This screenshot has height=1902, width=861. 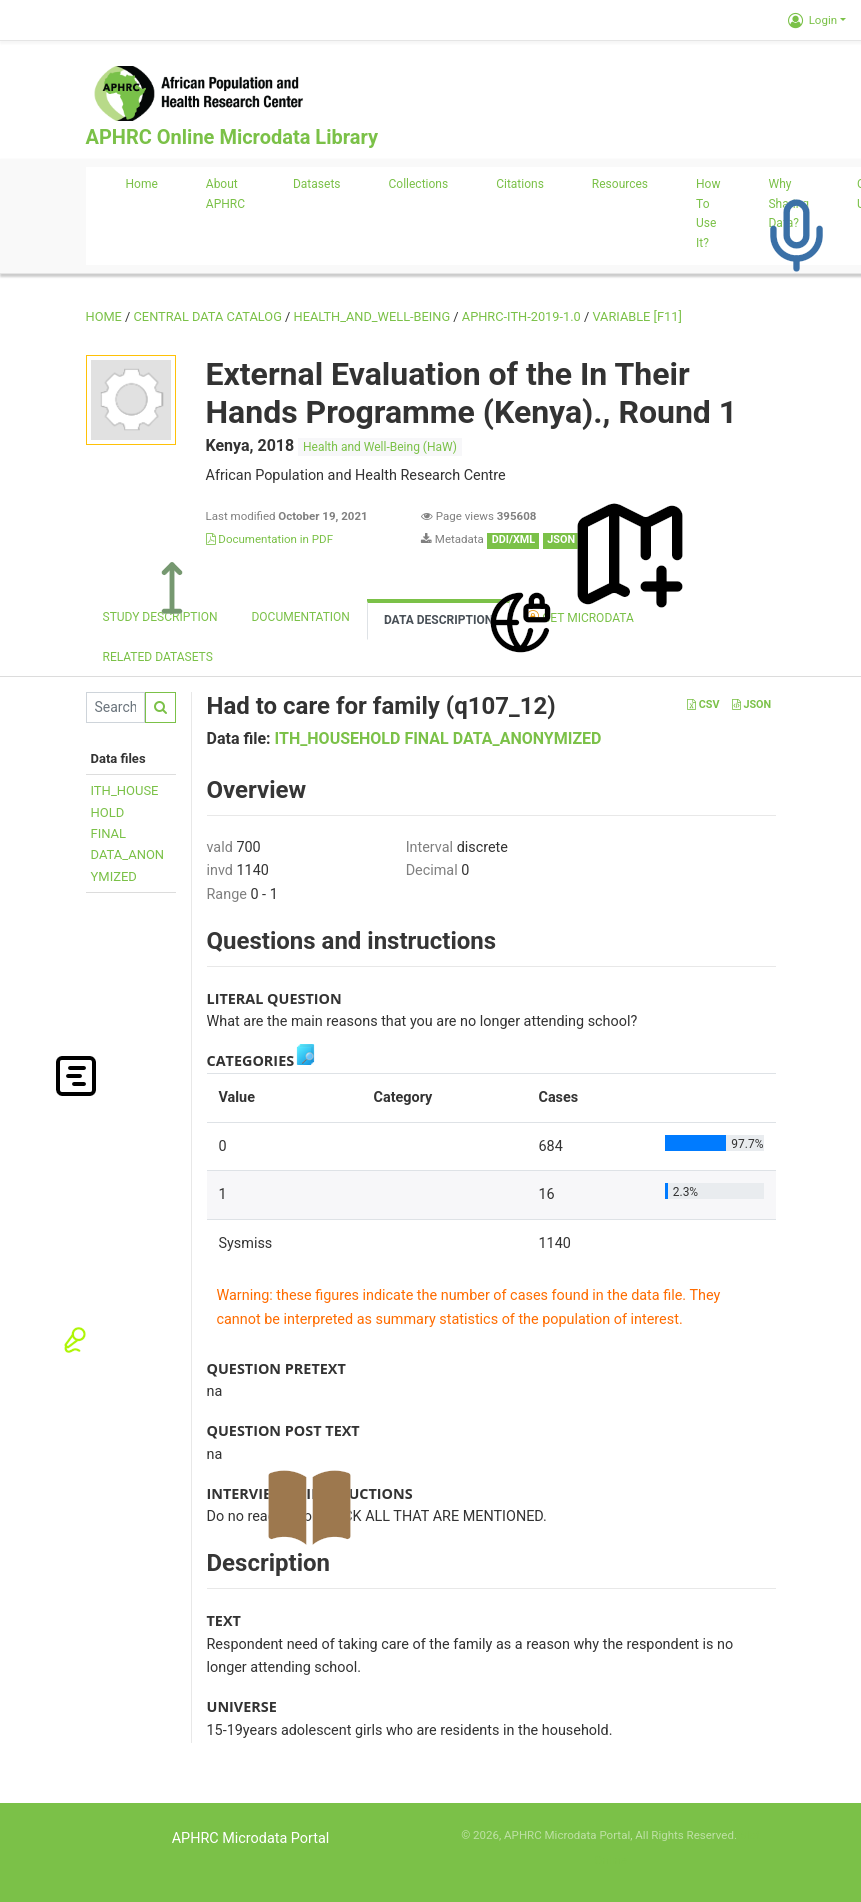 What do you see at coordinates (305, 1054) in the screenshot?
I see `search files or documents` at bounding box center [305, 1054].